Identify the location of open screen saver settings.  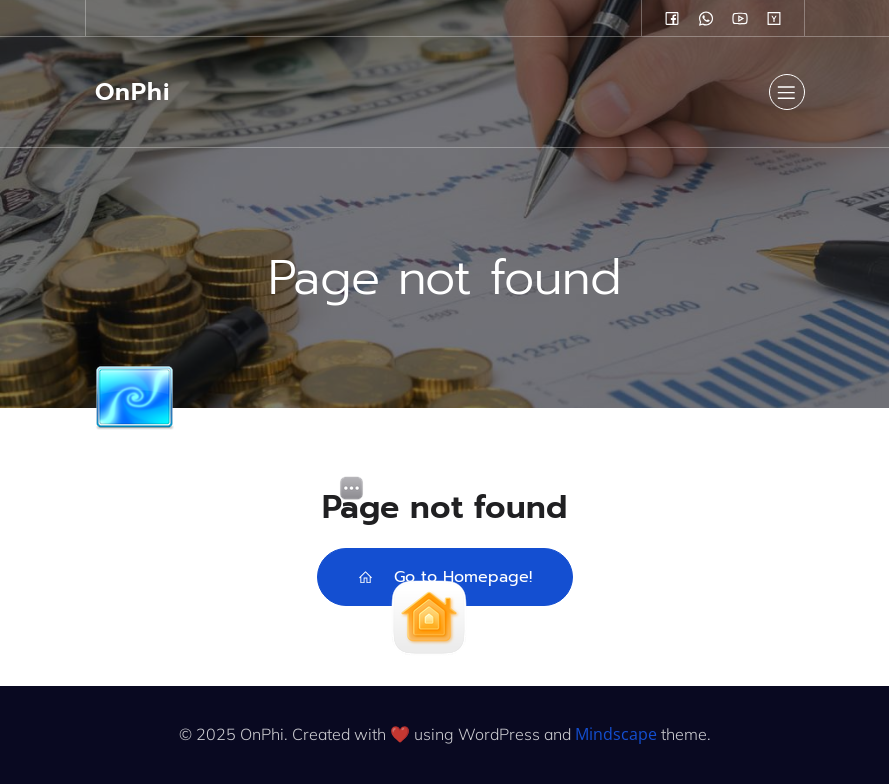
(134, 398).